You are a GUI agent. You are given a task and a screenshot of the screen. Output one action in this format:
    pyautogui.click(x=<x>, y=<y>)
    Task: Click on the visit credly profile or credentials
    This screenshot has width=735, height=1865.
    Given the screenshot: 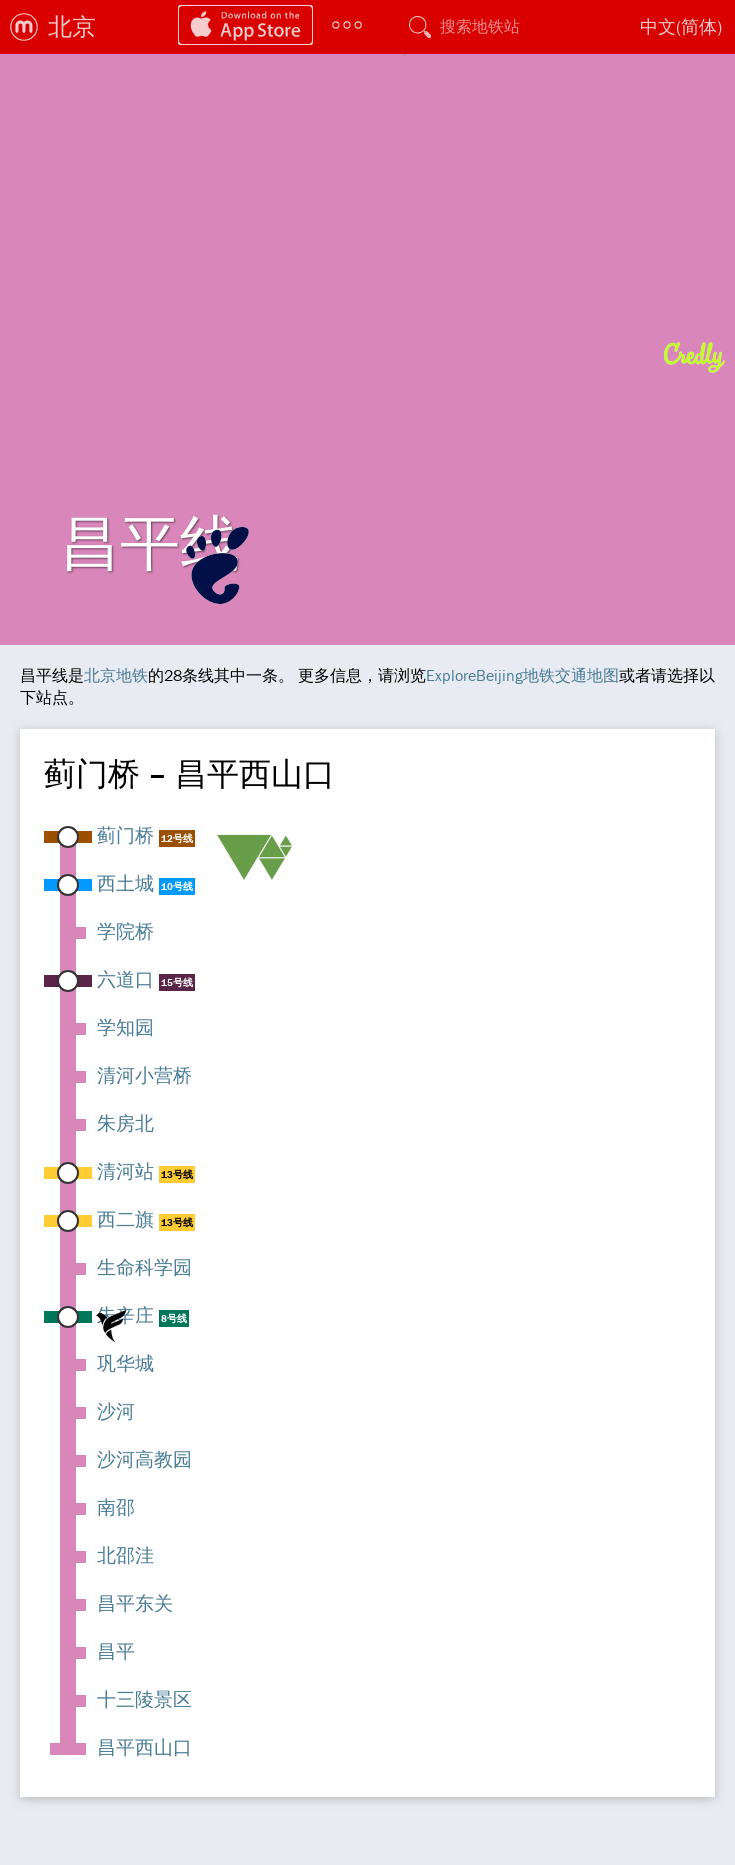 What is the action you would take?
    pyautogui.click(x=694, y=357)
    